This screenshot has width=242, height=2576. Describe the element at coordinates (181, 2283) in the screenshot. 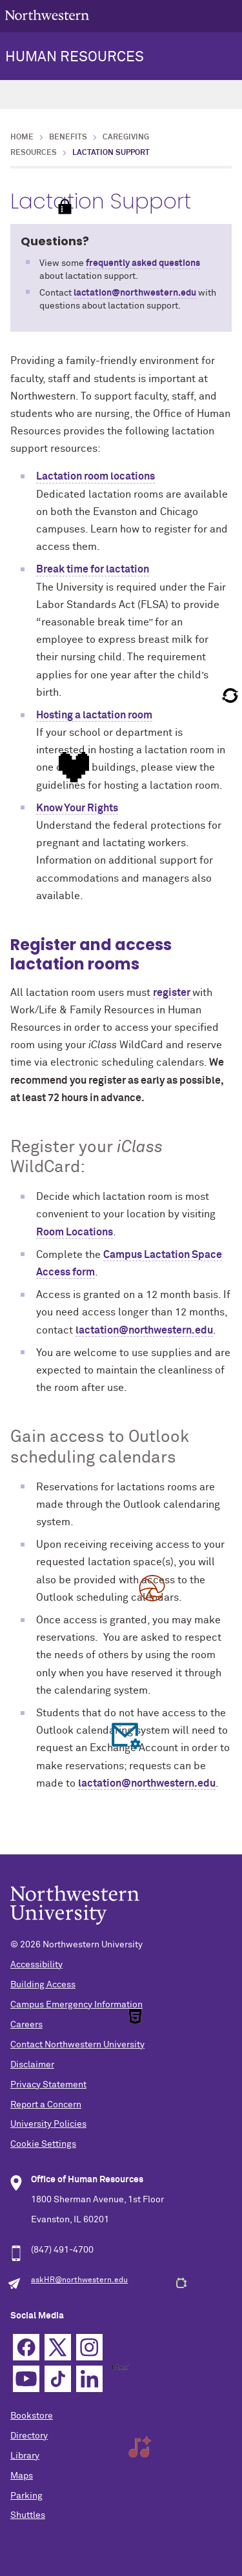

I see `adjust custom dimensions or size` at that location.